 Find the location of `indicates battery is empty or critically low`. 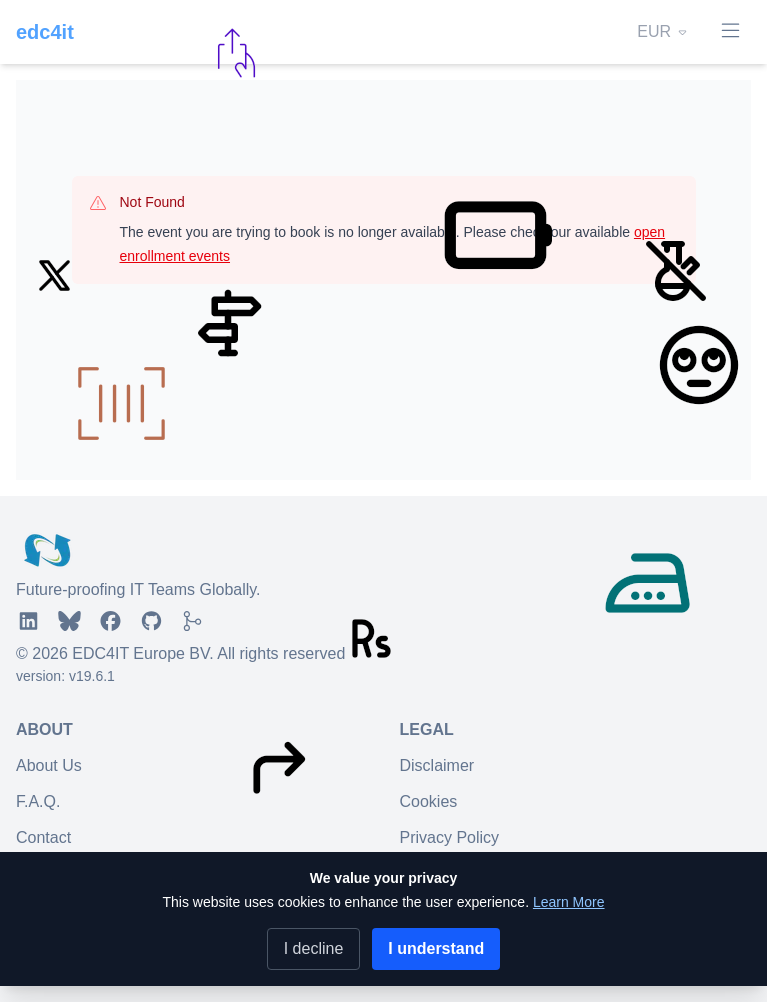

indicates battery is empty or critically low is located at coordinates (495, 229).